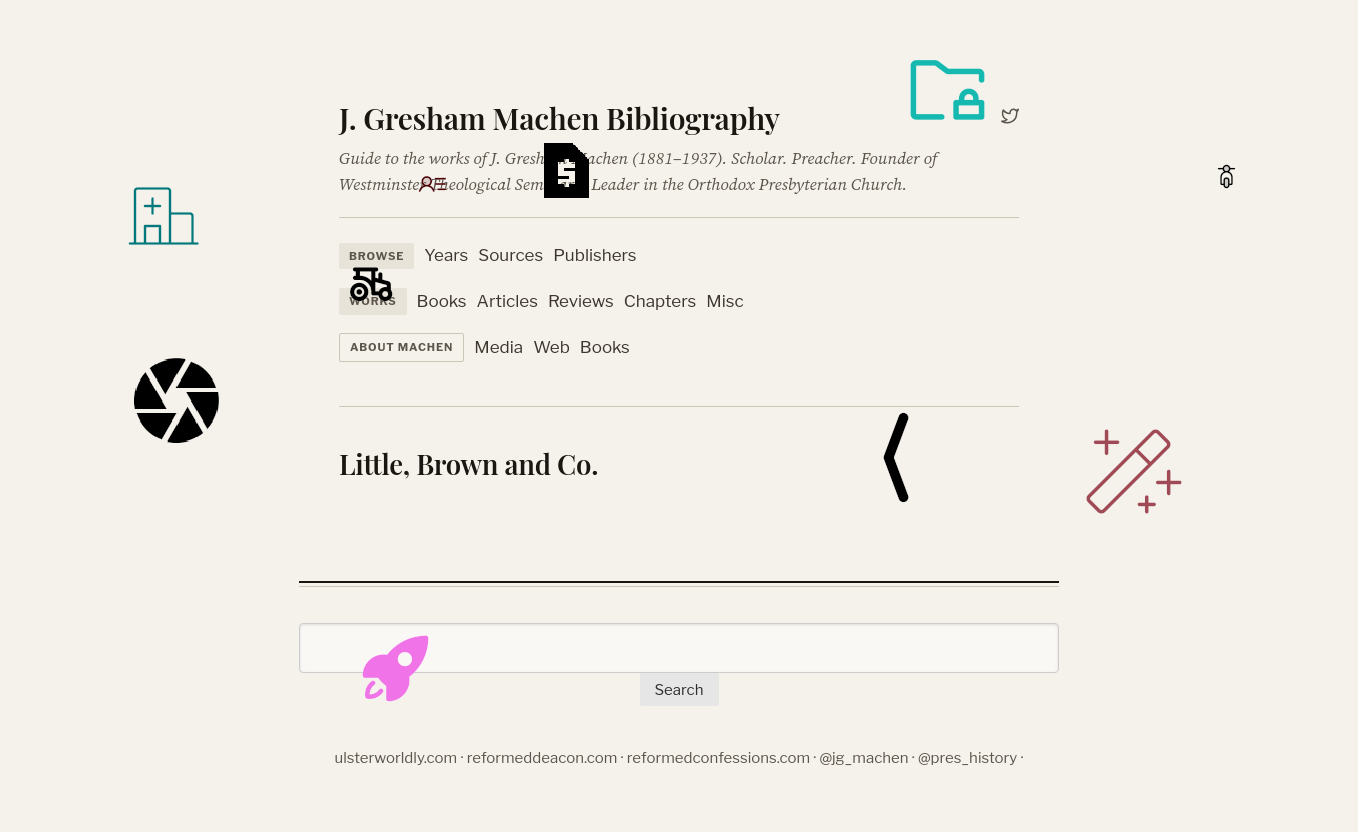  Describe the element at coordinates (1226, 176) in the screenshot. I see `select moped or scooter delivery option` at that location.